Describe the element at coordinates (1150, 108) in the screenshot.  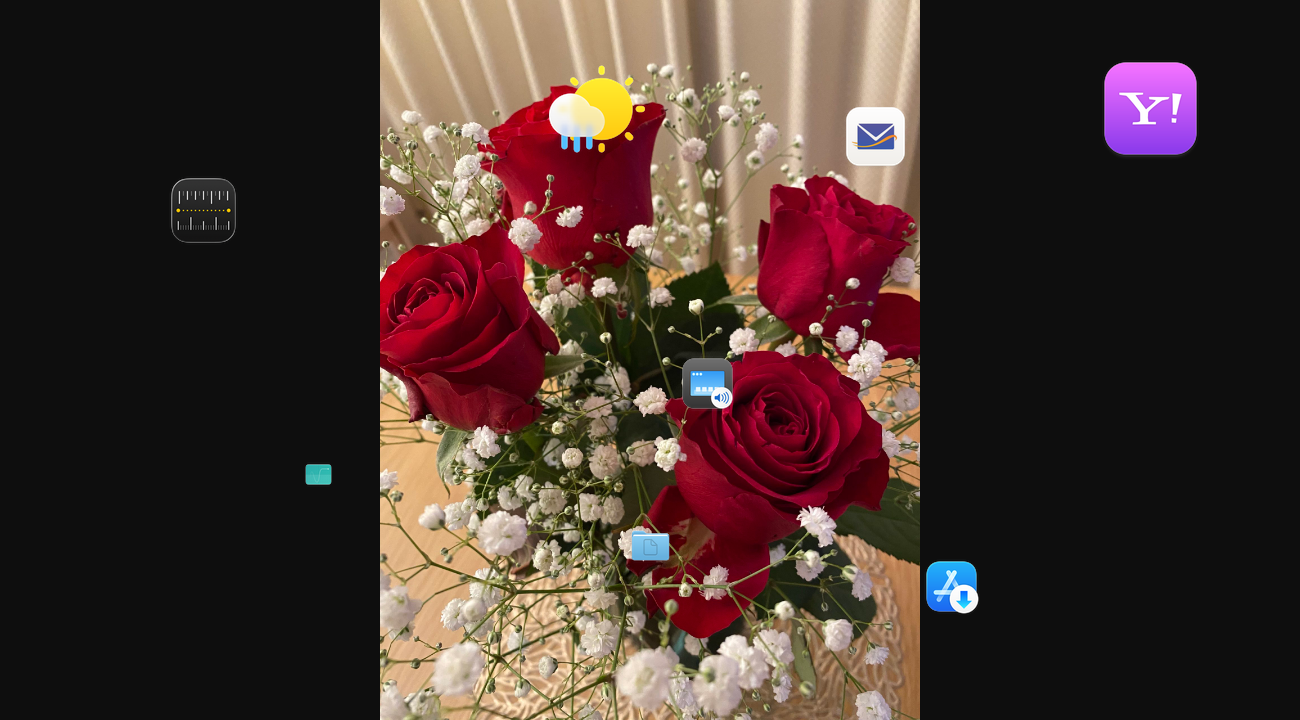
I see `open Yahoo web app` at that location.